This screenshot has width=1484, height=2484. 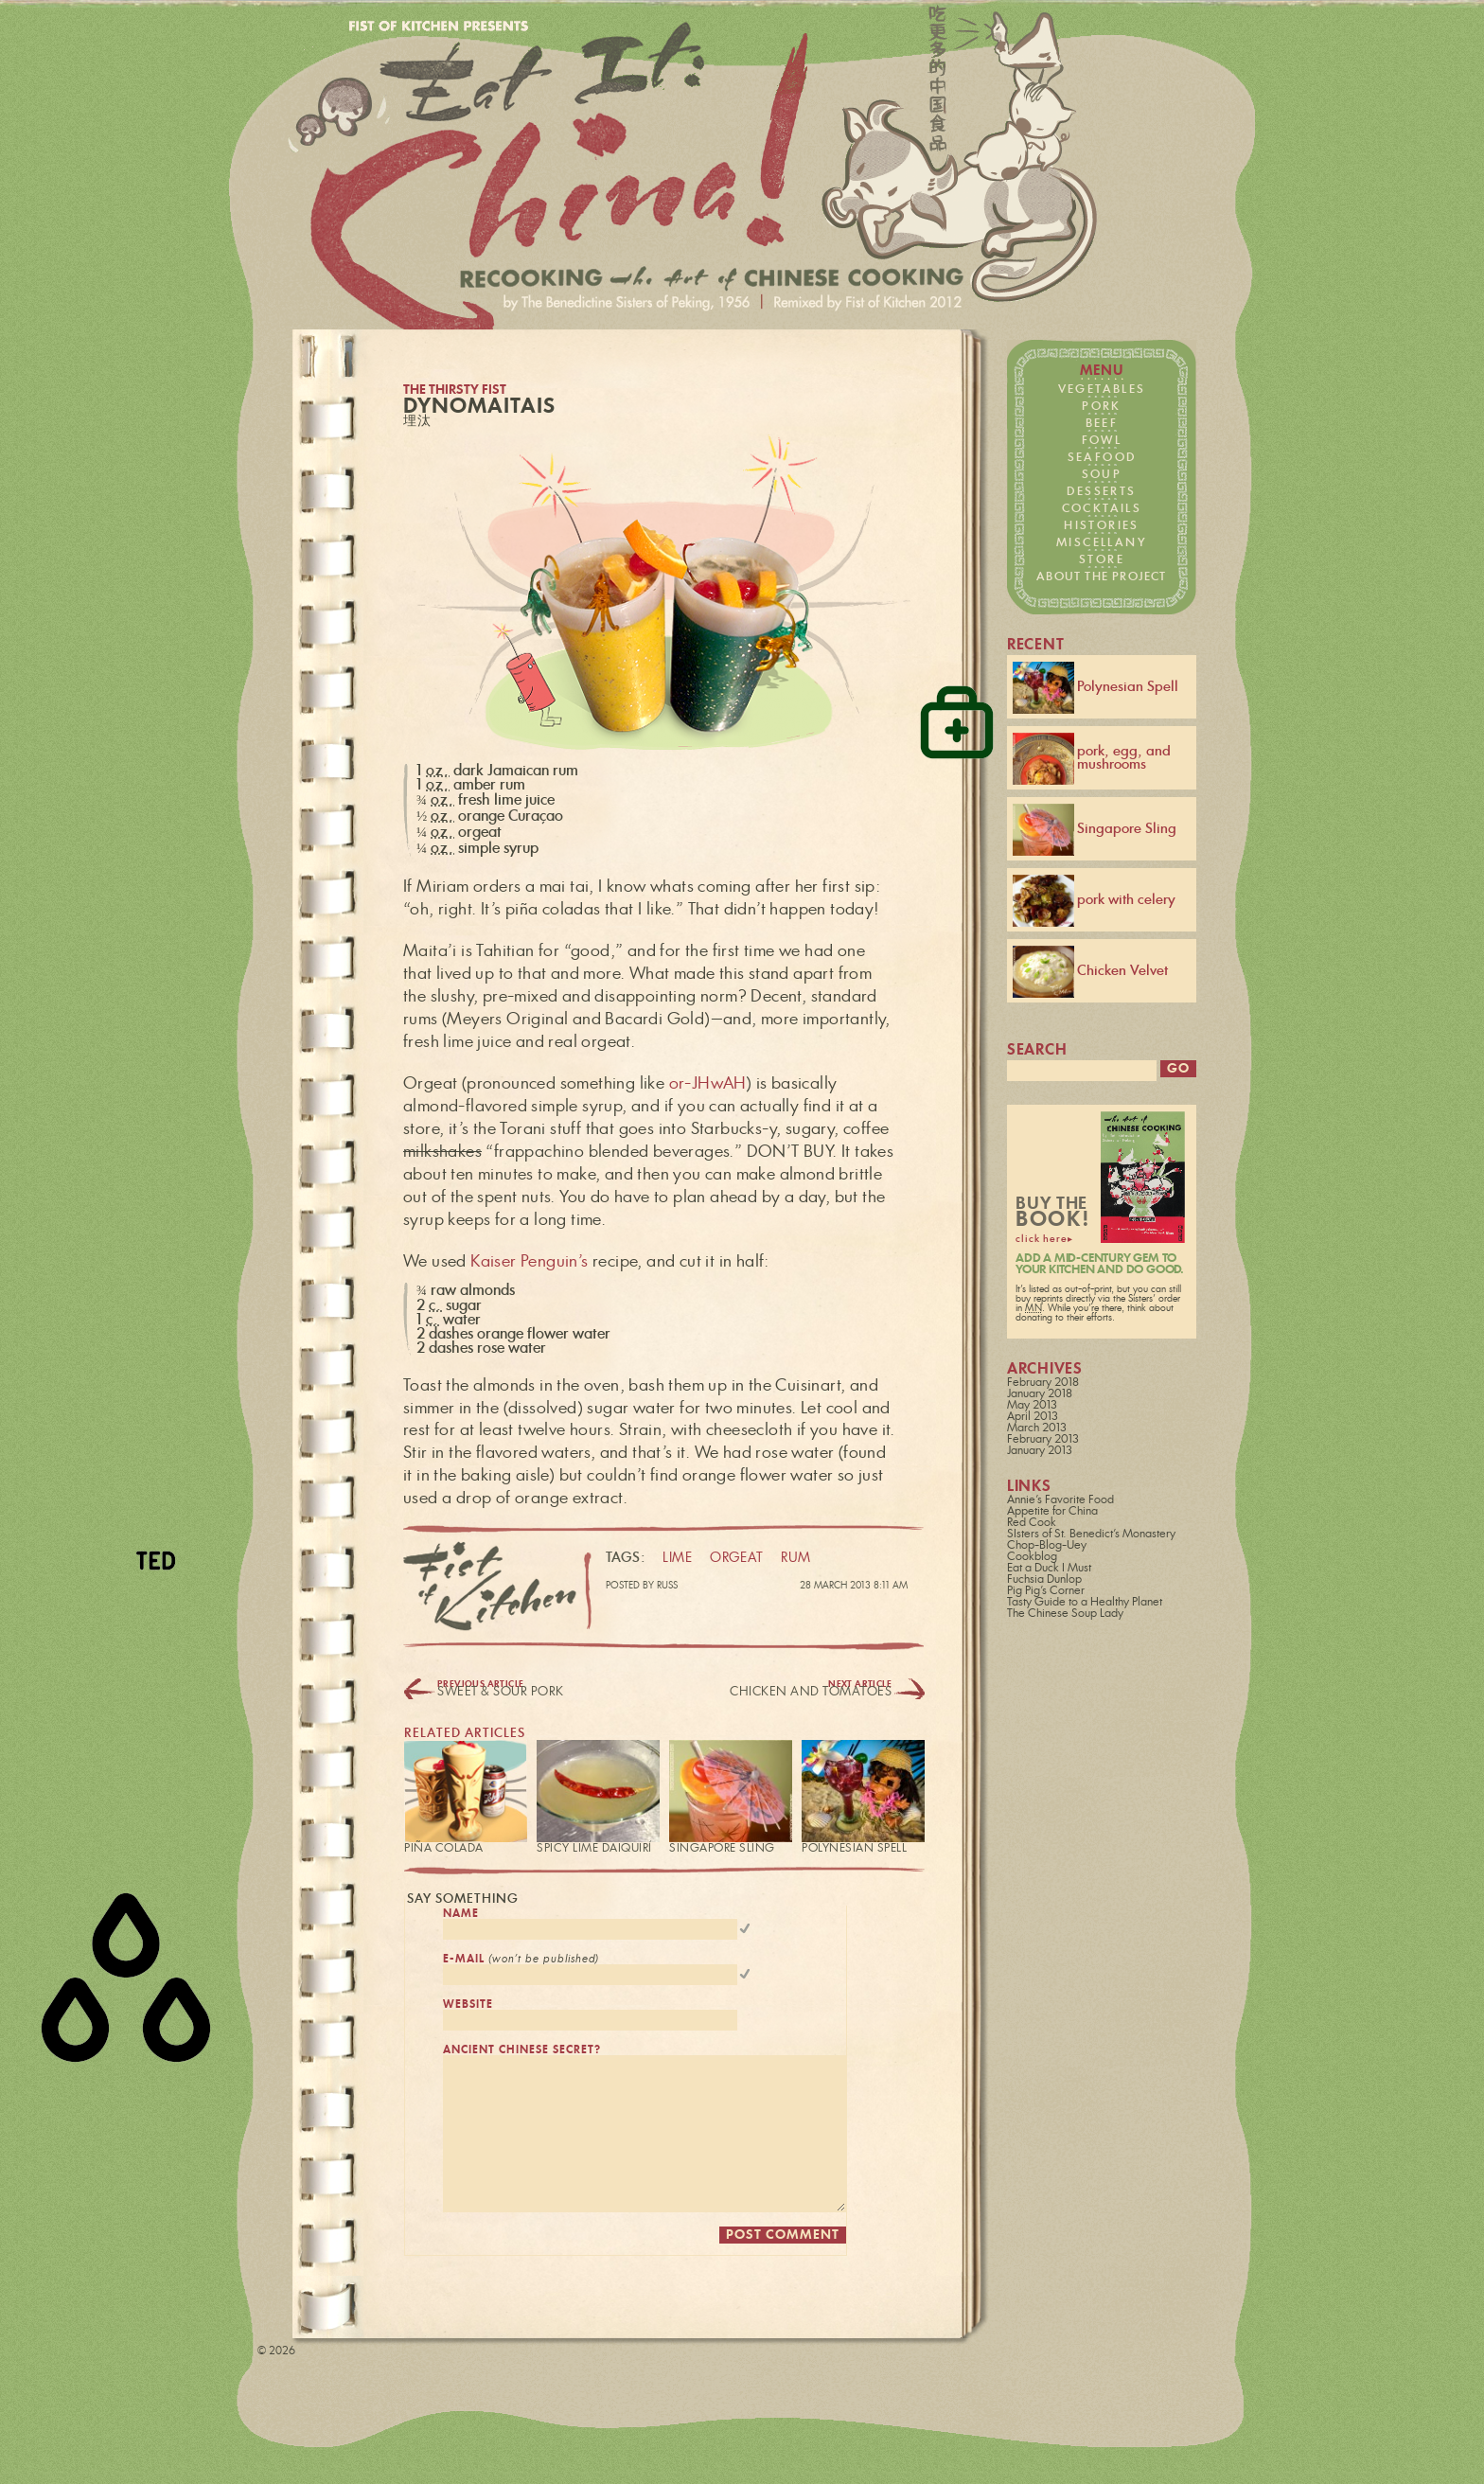 What do you see at coordinates (126, 1978) in the screenshot?
I see `adjust humidity settings` at bounding box center [126, 1978].